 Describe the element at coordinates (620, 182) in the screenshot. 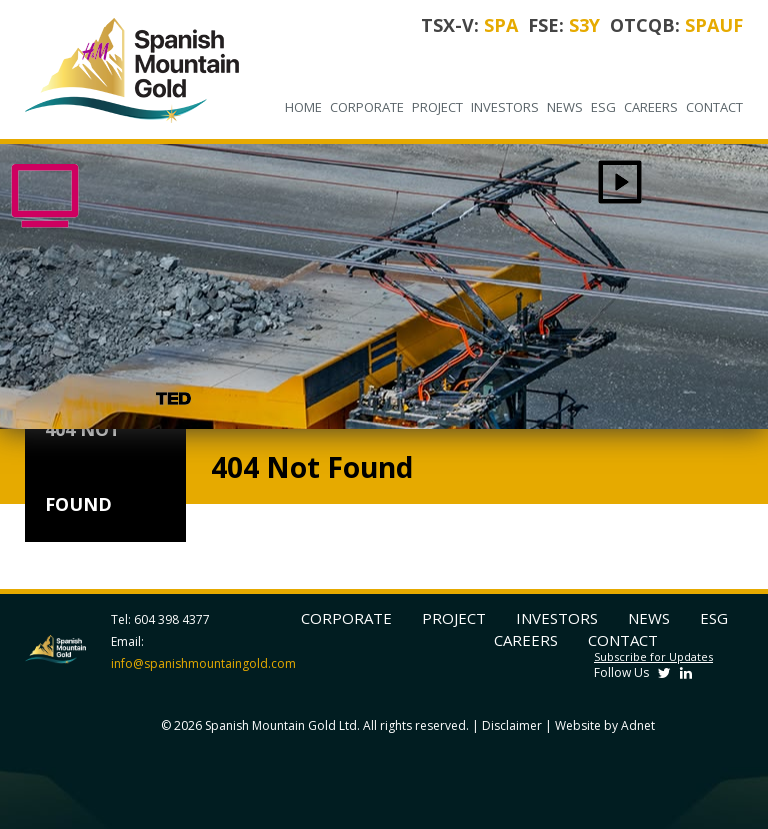

I see `play video content` at that location.